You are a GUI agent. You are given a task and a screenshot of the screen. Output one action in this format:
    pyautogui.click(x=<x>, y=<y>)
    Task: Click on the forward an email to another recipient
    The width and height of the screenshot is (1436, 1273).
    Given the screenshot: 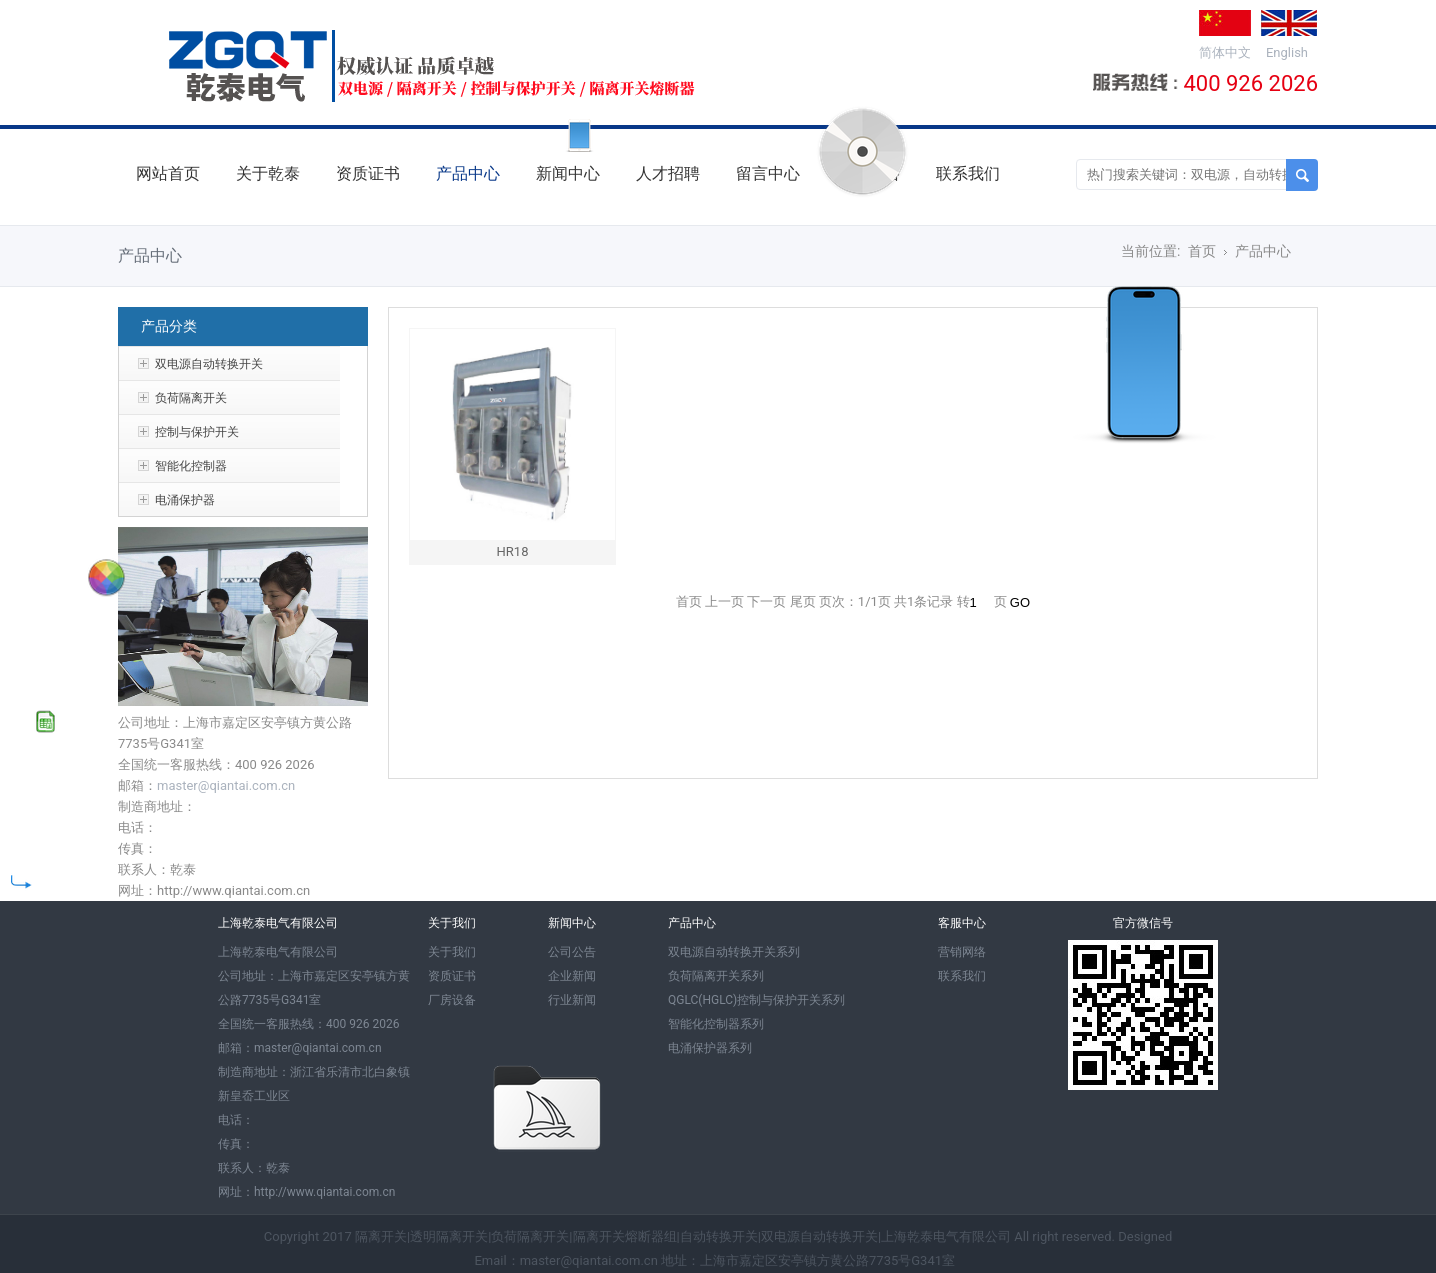 What is the action you would take?
    pyautogui.click(x=21, y=880)
    